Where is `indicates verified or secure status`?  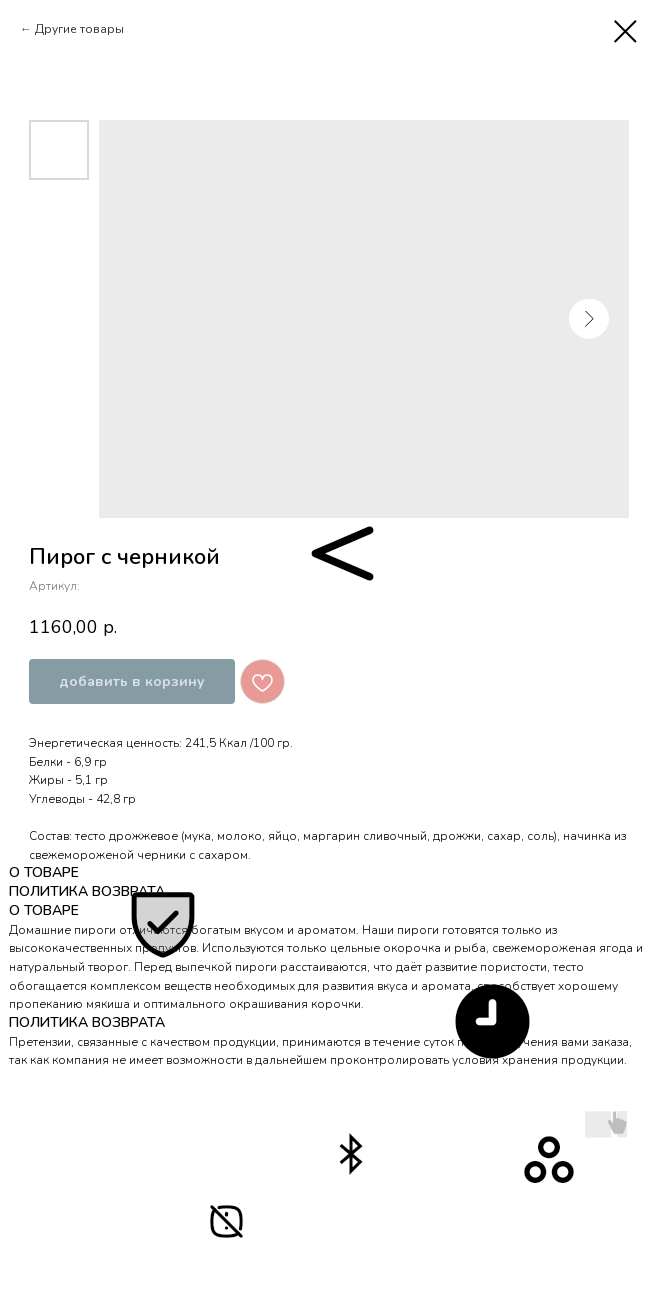
indicates verified or secure status is located at coordinates (163, 921).